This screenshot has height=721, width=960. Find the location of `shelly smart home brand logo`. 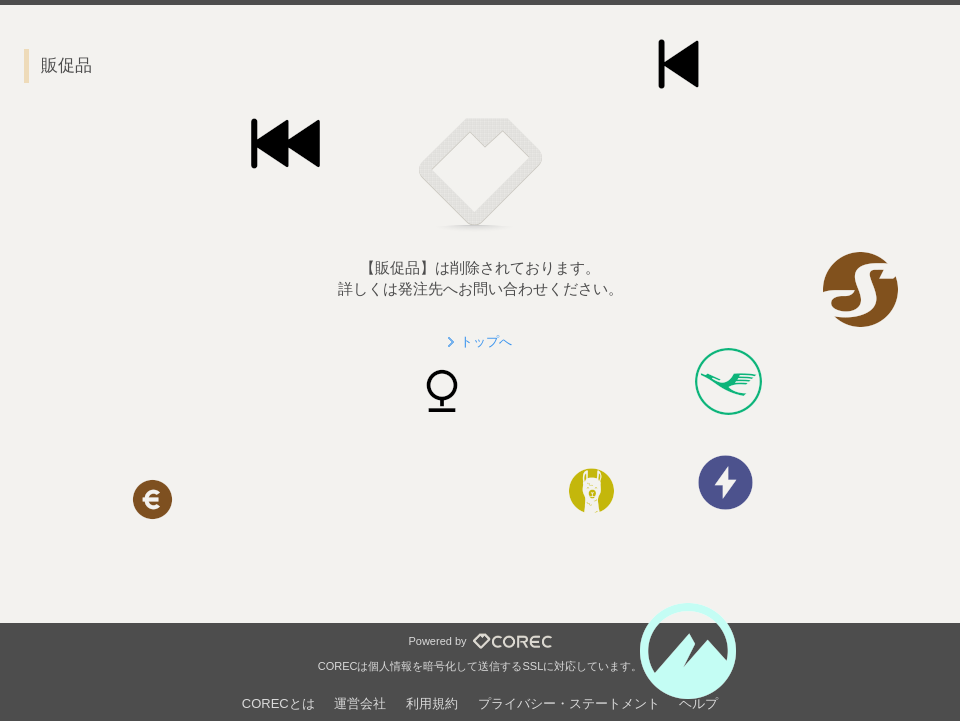

shelly smart home brand logo is located at coordinates (860, 289).